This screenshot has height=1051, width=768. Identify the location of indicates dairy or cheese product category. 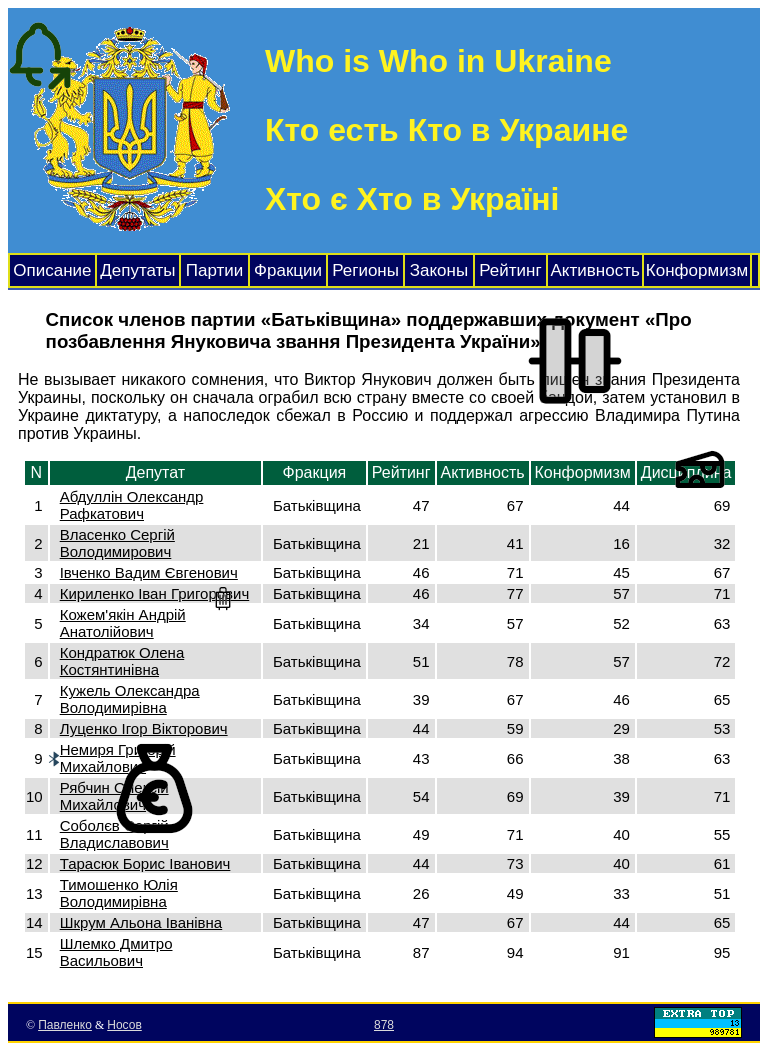
(700, 472).